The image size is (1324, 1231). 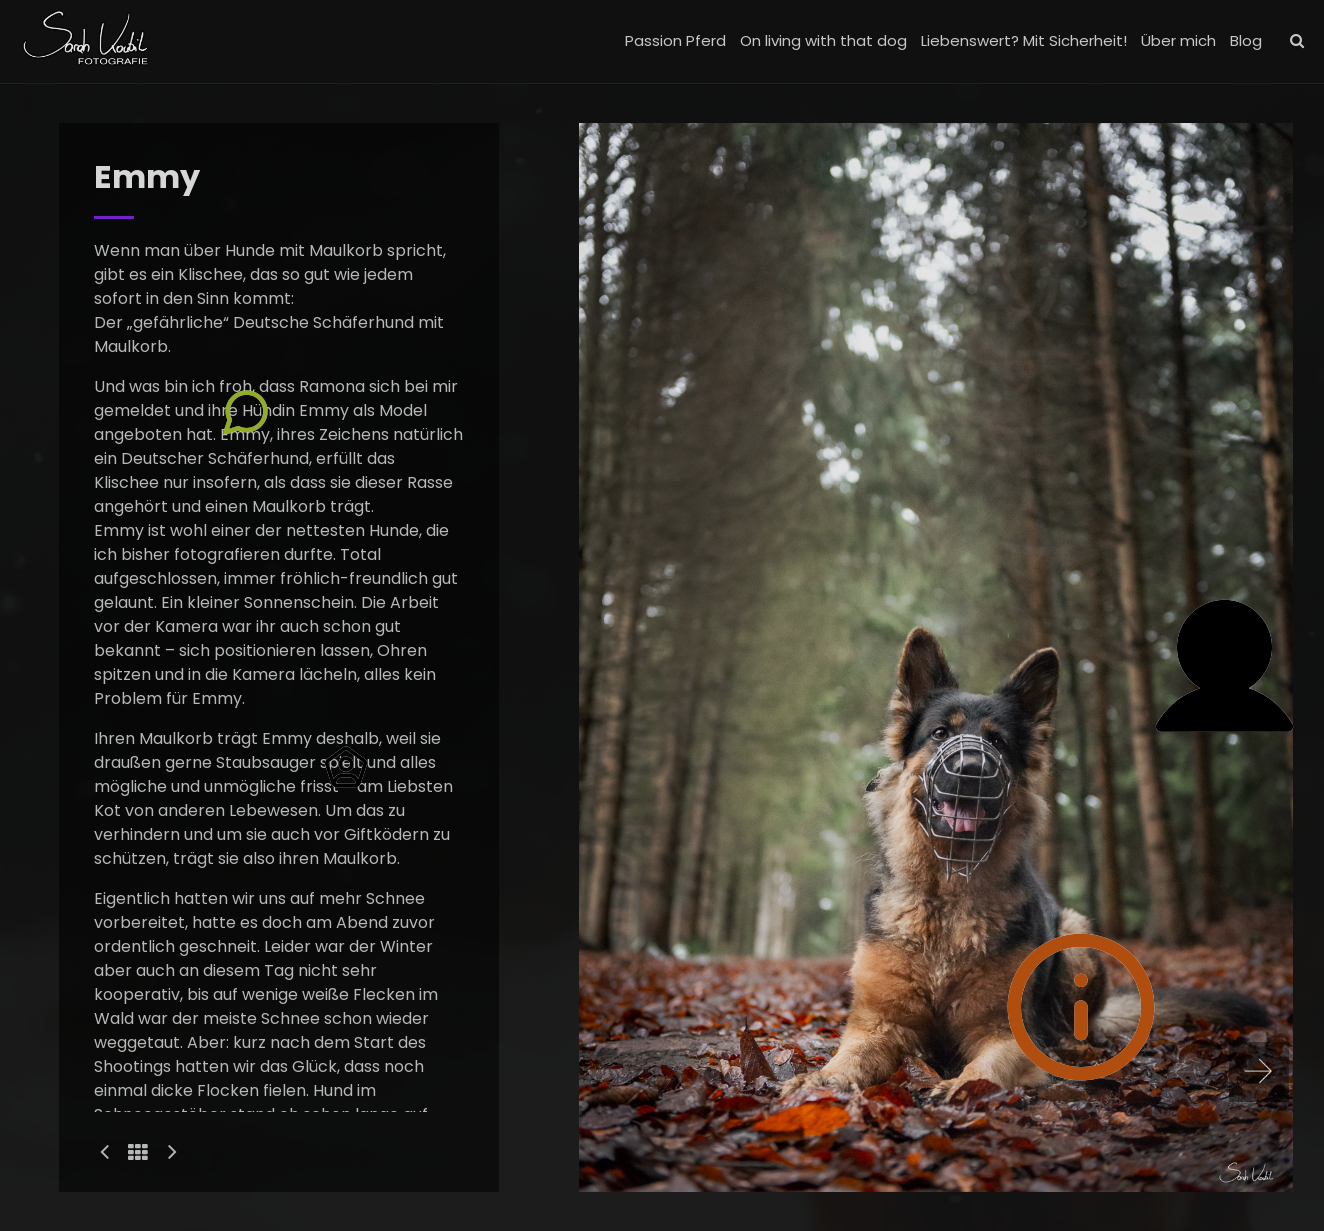 I want to click on view user profile, so click(x=346, y=768).